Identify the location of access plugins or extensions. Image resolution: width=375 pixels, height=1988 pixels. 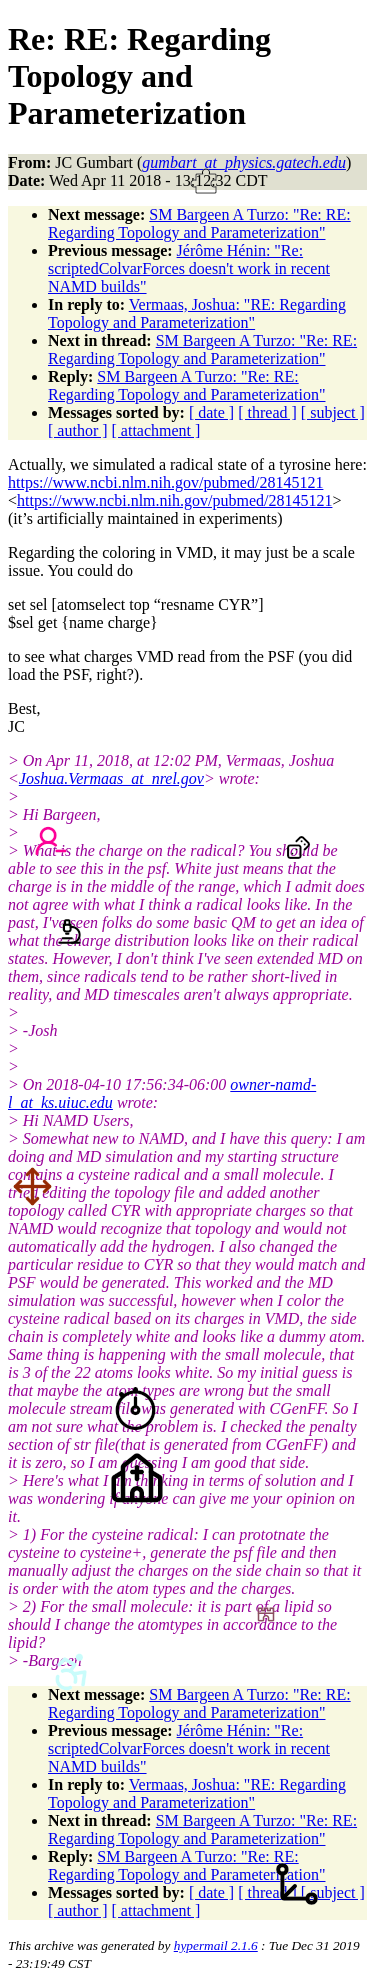
(205, 182).